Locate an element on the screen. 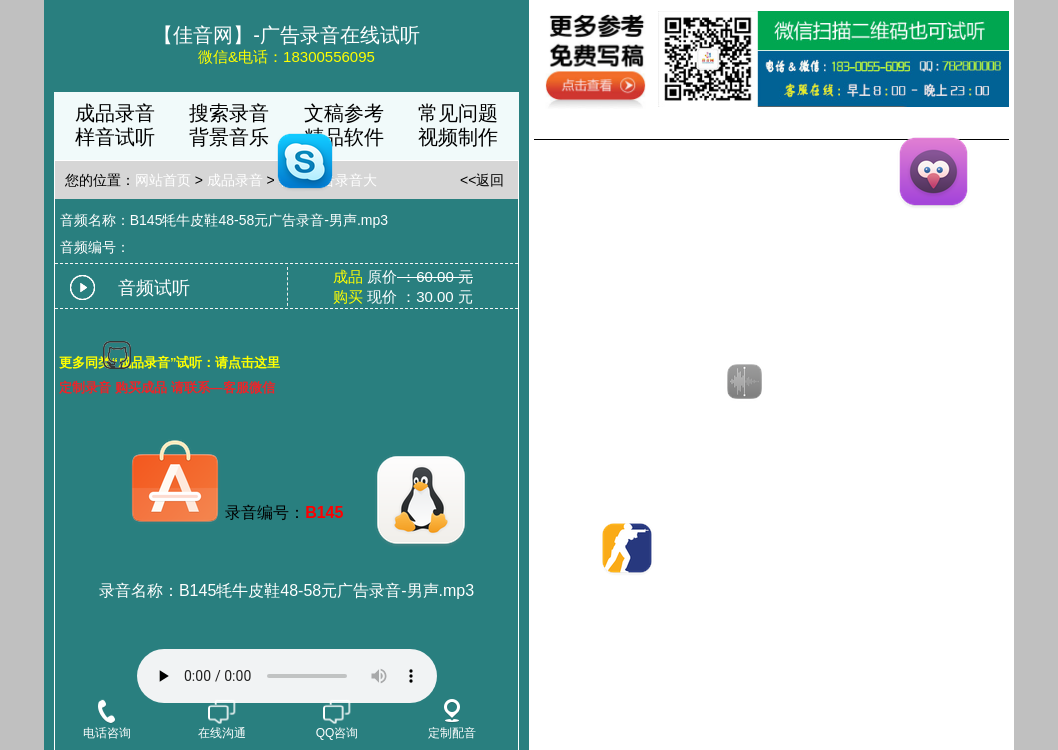 Image resolution: width=1058 pixels, height=750 pixels. open Skype app is located at coordinates (305, 161).